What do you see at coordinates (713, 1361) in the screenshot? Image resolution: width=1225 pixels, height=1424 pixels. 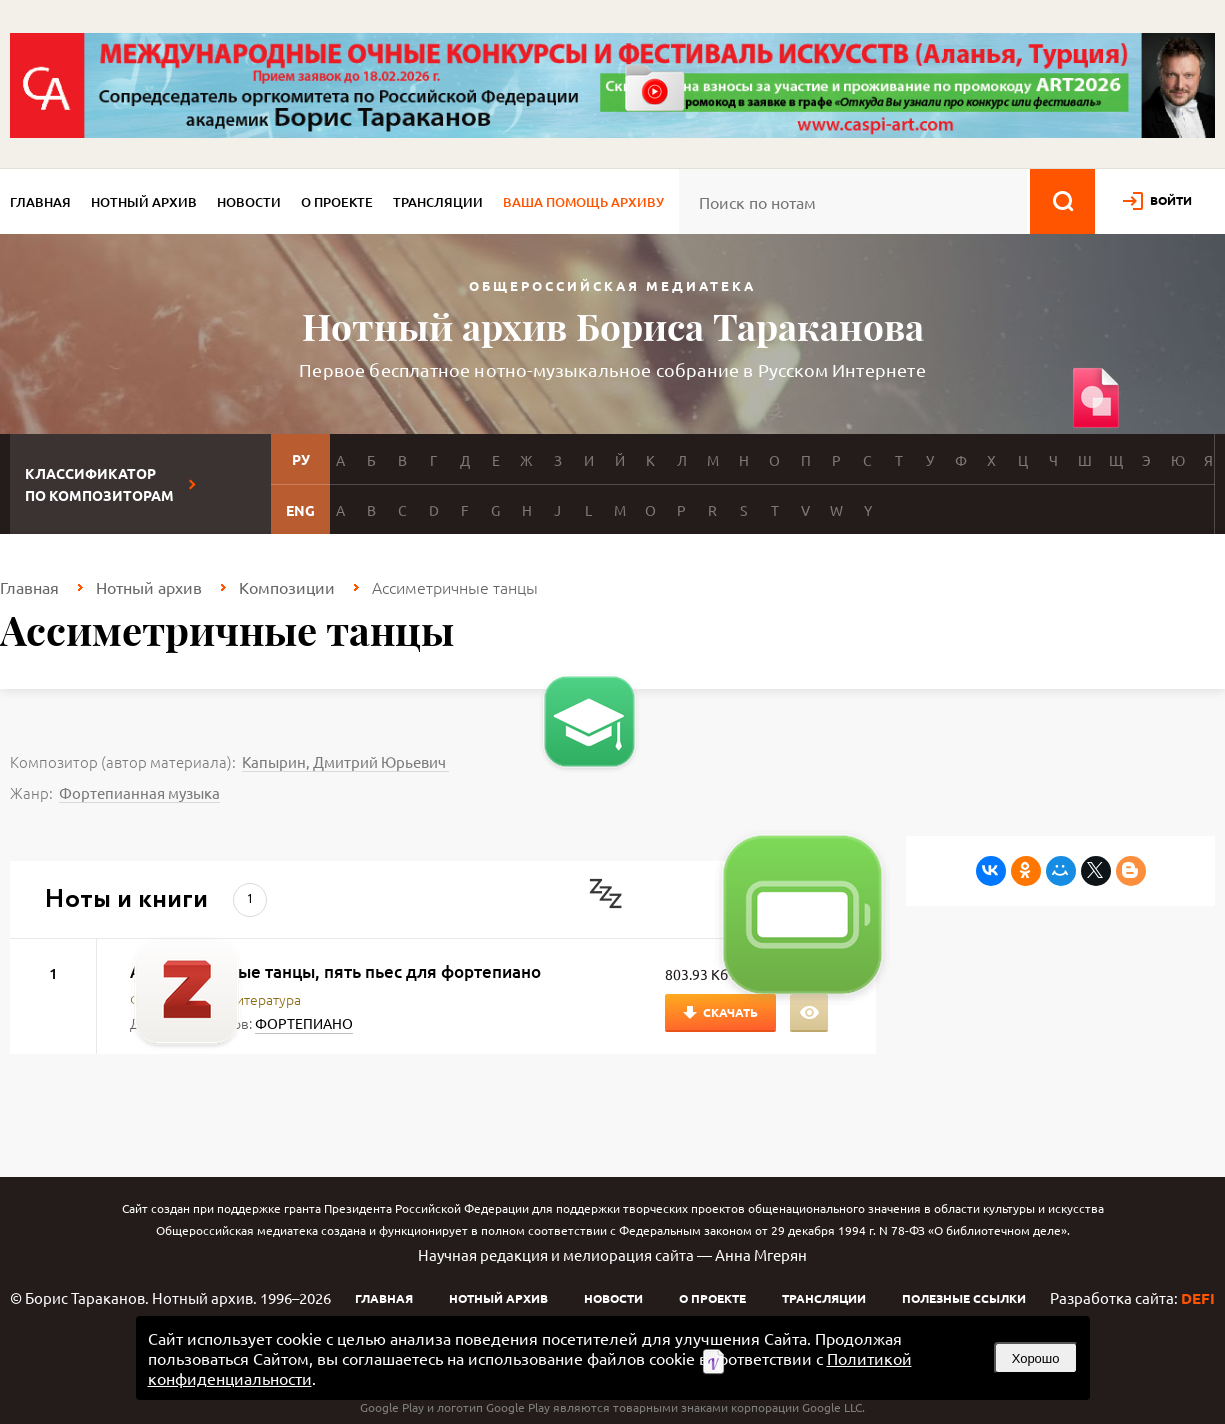 I see `indicates a Vala programming language source file` at bounding box center [713, 1361].